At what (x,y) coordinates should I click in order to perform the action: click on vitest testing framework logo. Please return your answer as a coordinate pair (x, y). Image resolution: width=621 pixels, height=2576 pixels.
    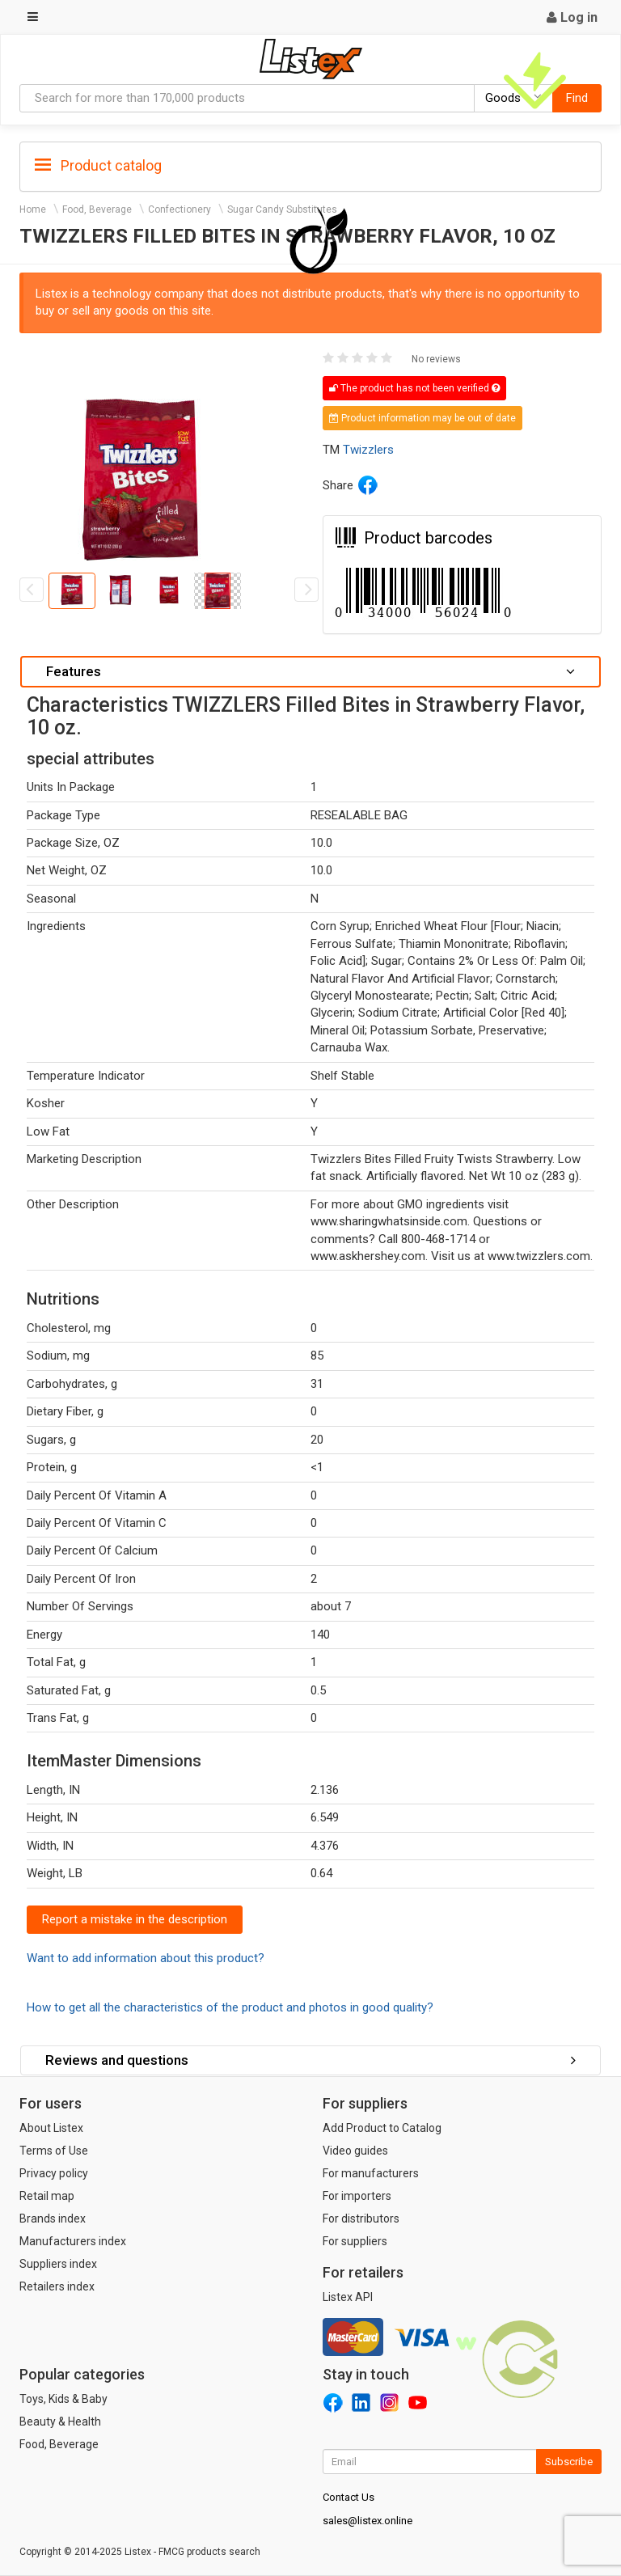
    Looking at the image, I should click on (534, 80).